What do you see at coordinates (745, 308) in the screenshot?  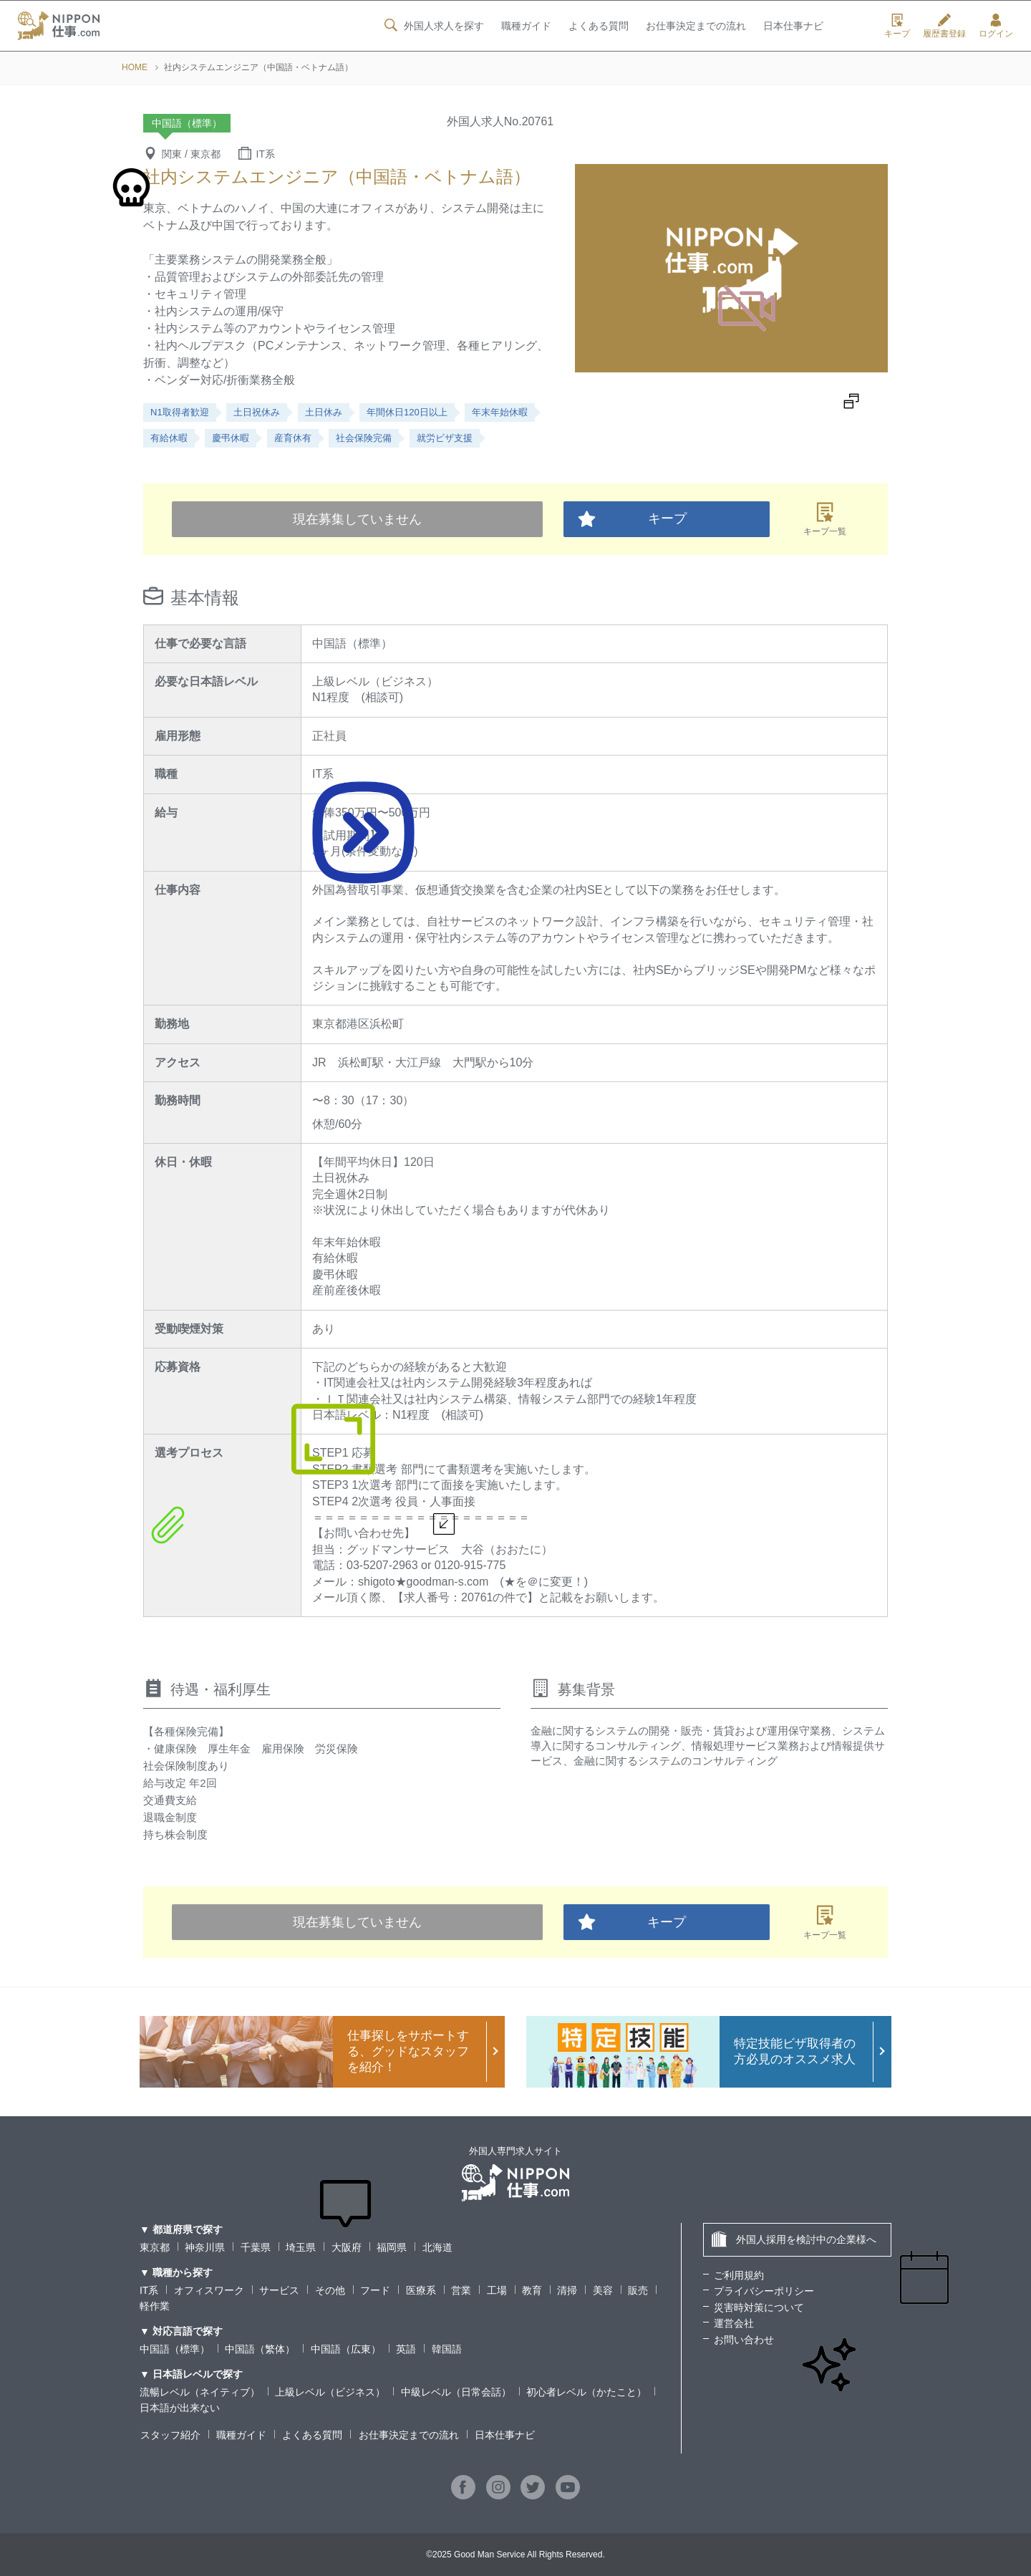 I see `turn off camera or disable video` at bounding box center [745, 308].